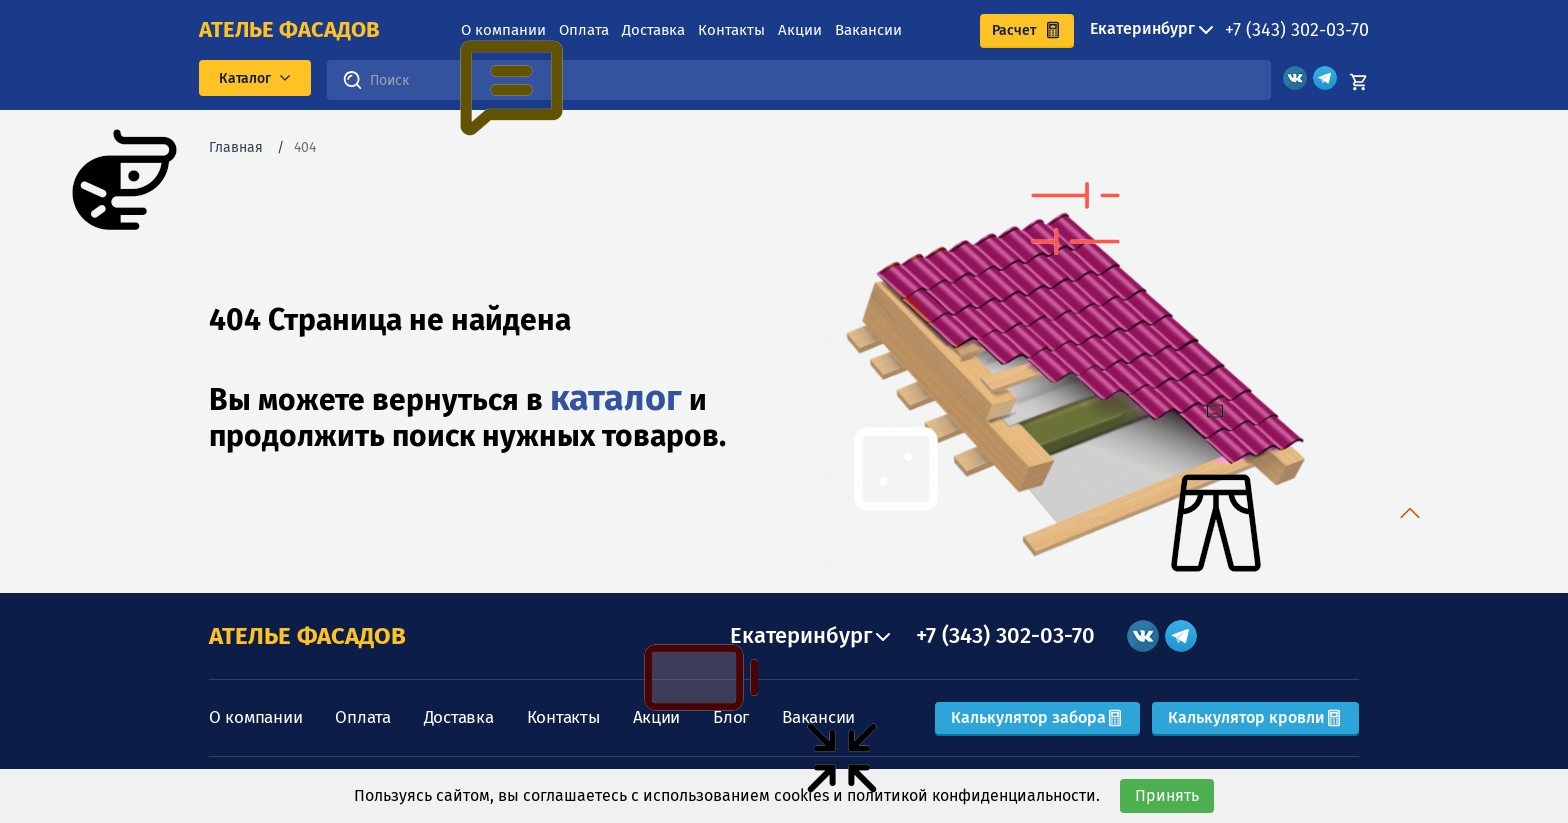 This screenshot has width=1568, height=823. Describe the element at coordinates (124, 181) in the screenshot. I see `filter or browse seafood menu items` at that location.